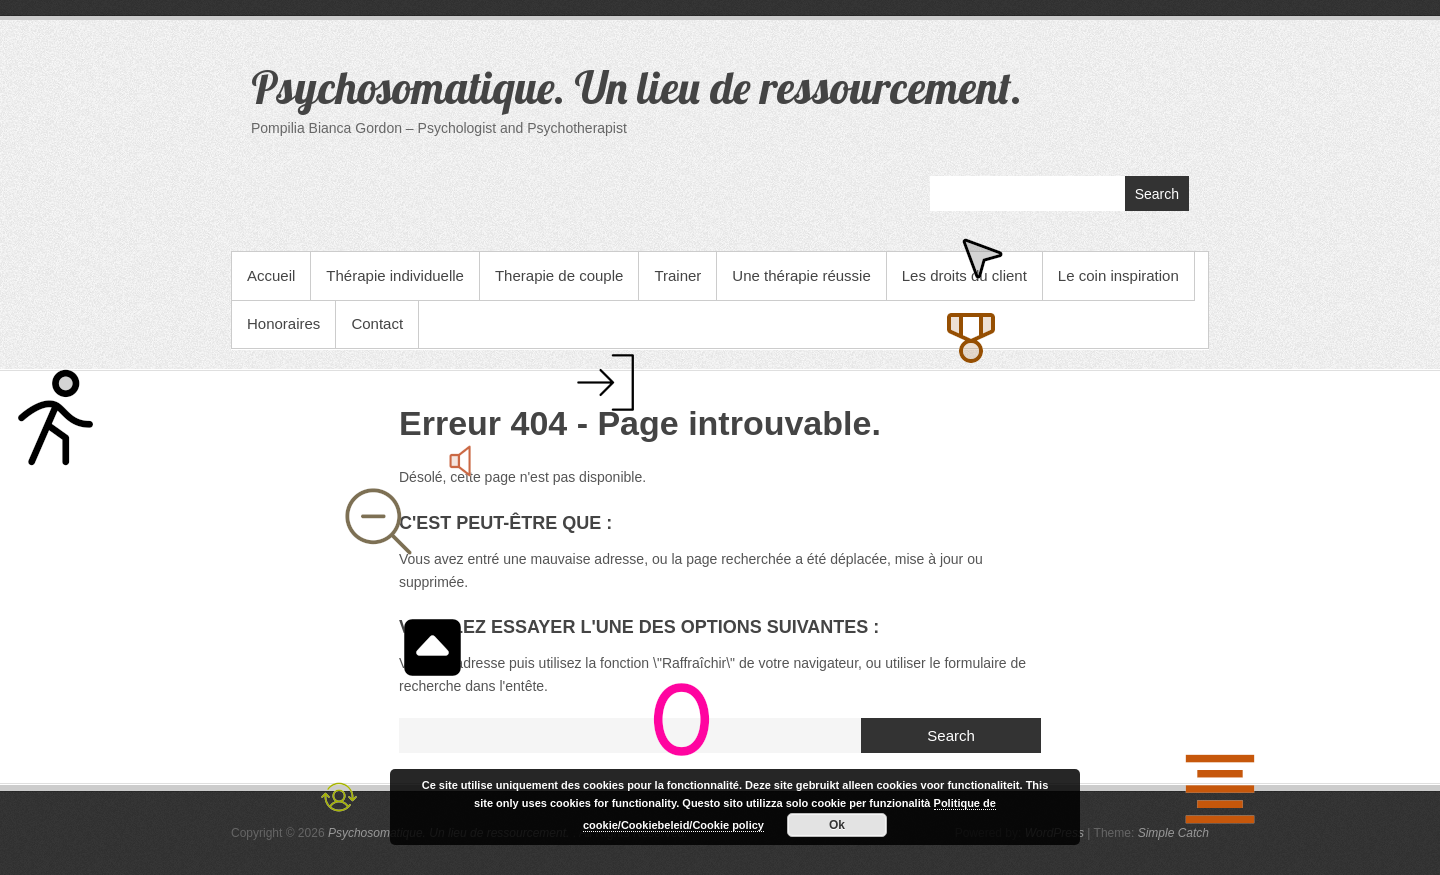  Describe the element at coordinates (378, 521) in the screenshot. I see `zoom out` at that location.